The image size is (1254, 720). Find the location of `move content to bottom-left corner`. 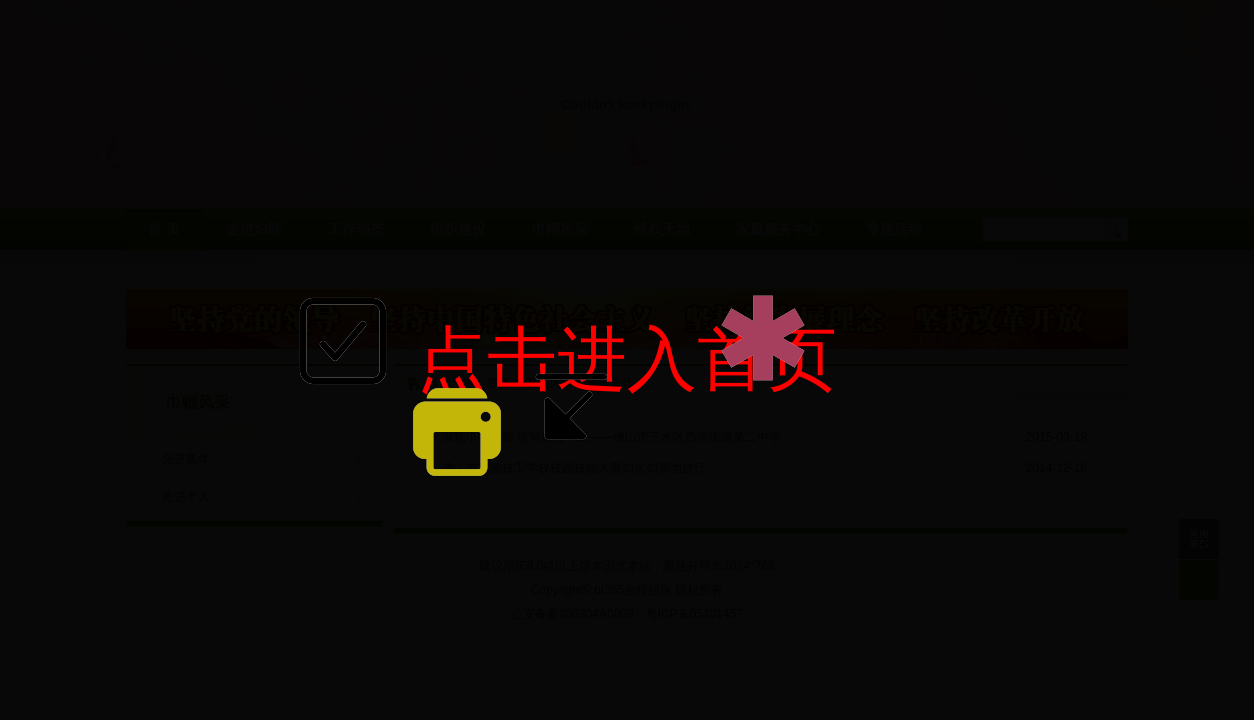

move content to bottom-left corner is located at coordinates (568, 406).